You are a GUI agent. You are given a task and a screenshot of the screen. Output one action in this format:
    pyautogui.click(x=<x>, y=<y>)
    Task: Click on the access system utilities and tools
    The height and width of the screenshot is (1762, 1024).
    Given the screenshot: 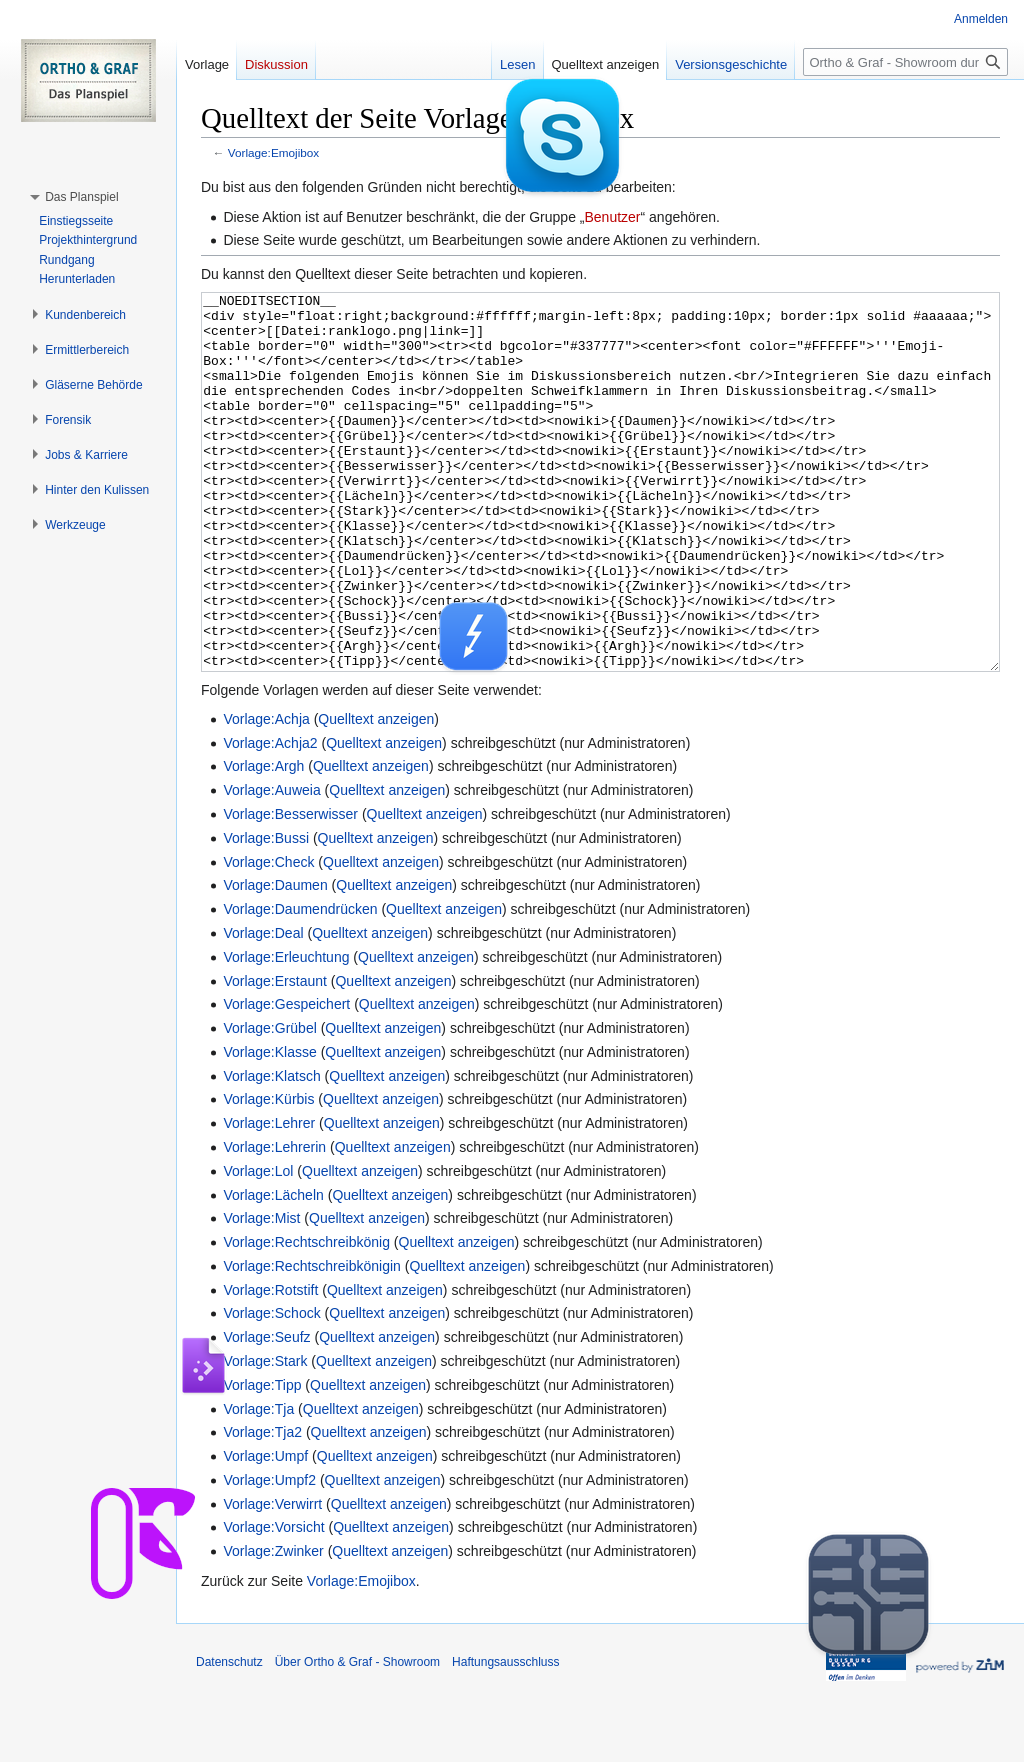 What is the action you would take?
    pyautogui.click(x=146, y=1543)
    